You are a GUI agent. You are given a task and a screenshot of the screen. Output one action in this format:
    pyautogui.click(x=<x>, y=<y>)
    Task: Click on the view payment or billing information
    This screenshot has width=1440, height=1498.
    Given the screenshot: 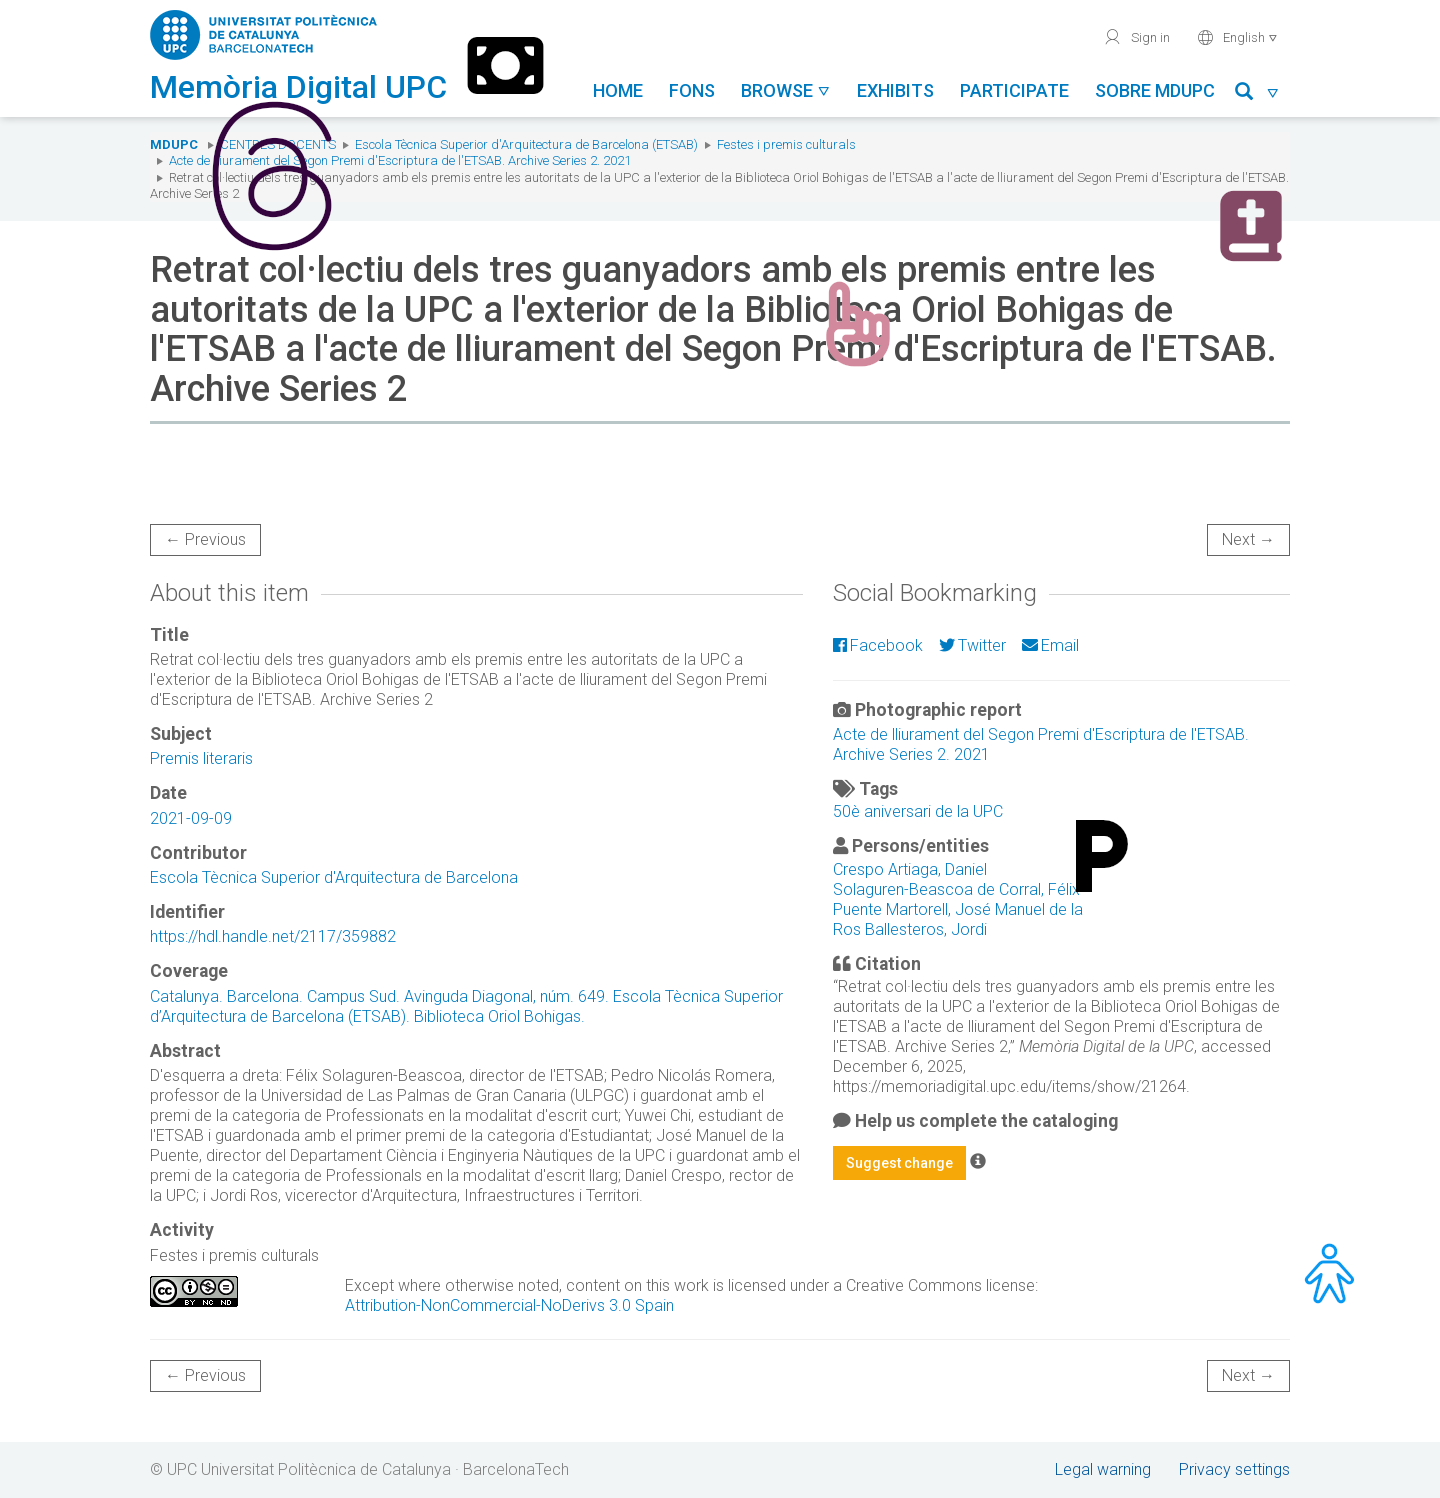 What is the action you would take?
    pyautogui.click(x=505, y=65)
    